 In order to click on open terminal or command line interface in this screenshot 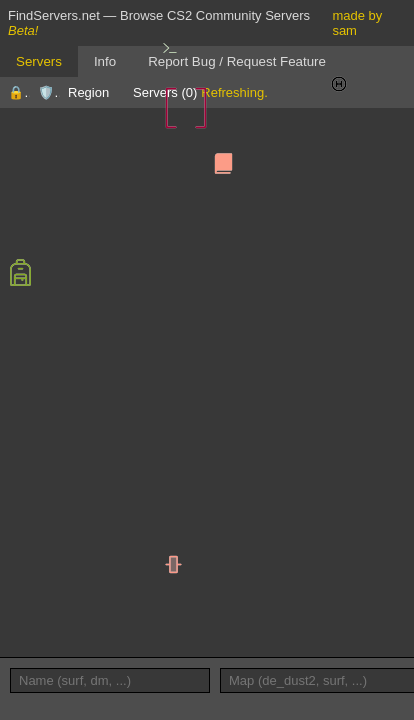, I will do `click(170, 48)`.